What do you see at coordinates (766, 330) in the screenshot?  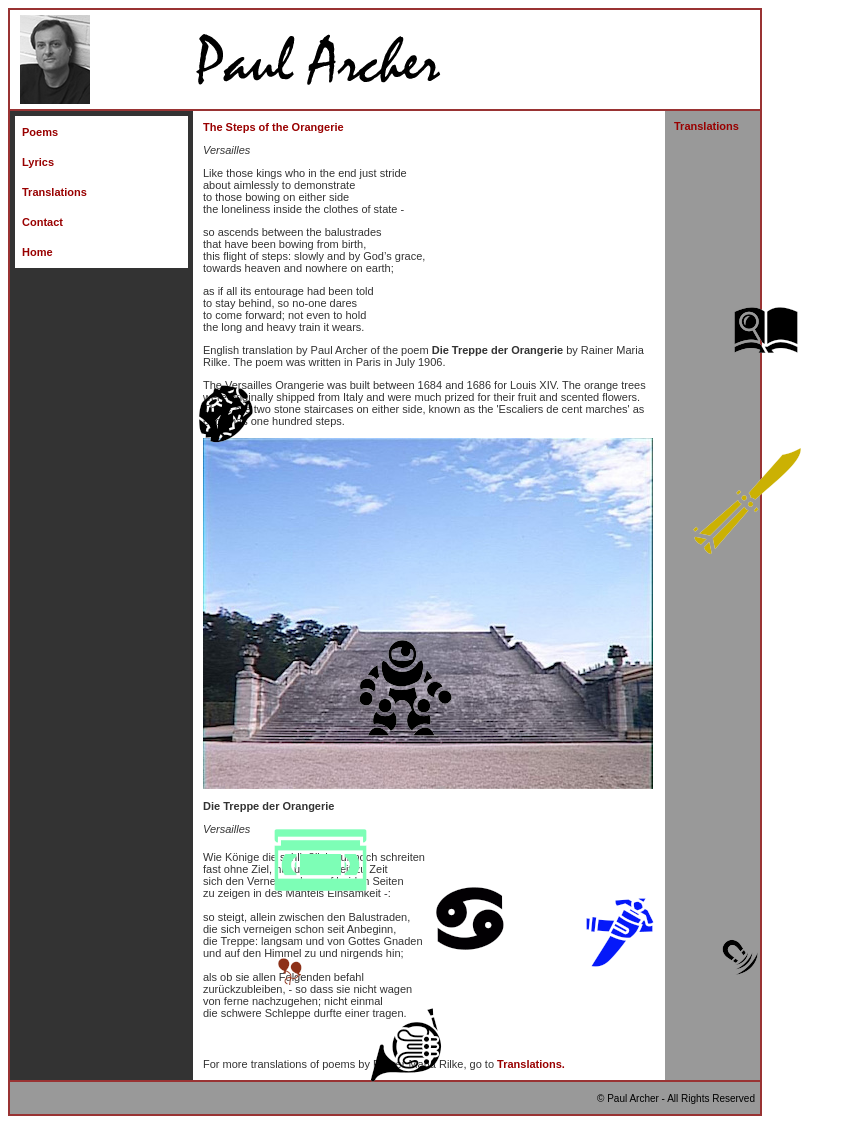 I see `search through archived documents` at bounding box center [766, 330].